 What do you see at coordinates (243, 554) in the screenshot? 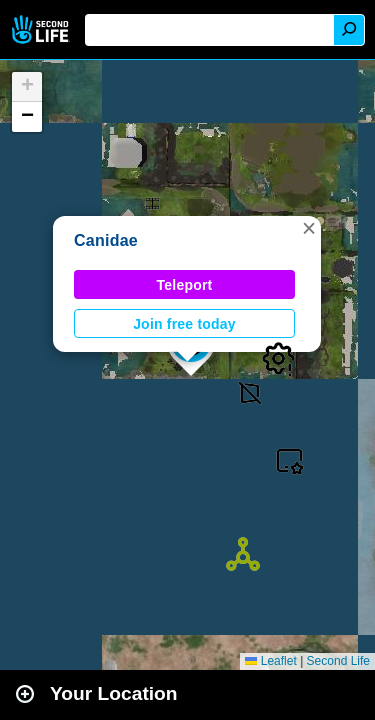
I see `access social network connections` at bounding box center [243, 554].